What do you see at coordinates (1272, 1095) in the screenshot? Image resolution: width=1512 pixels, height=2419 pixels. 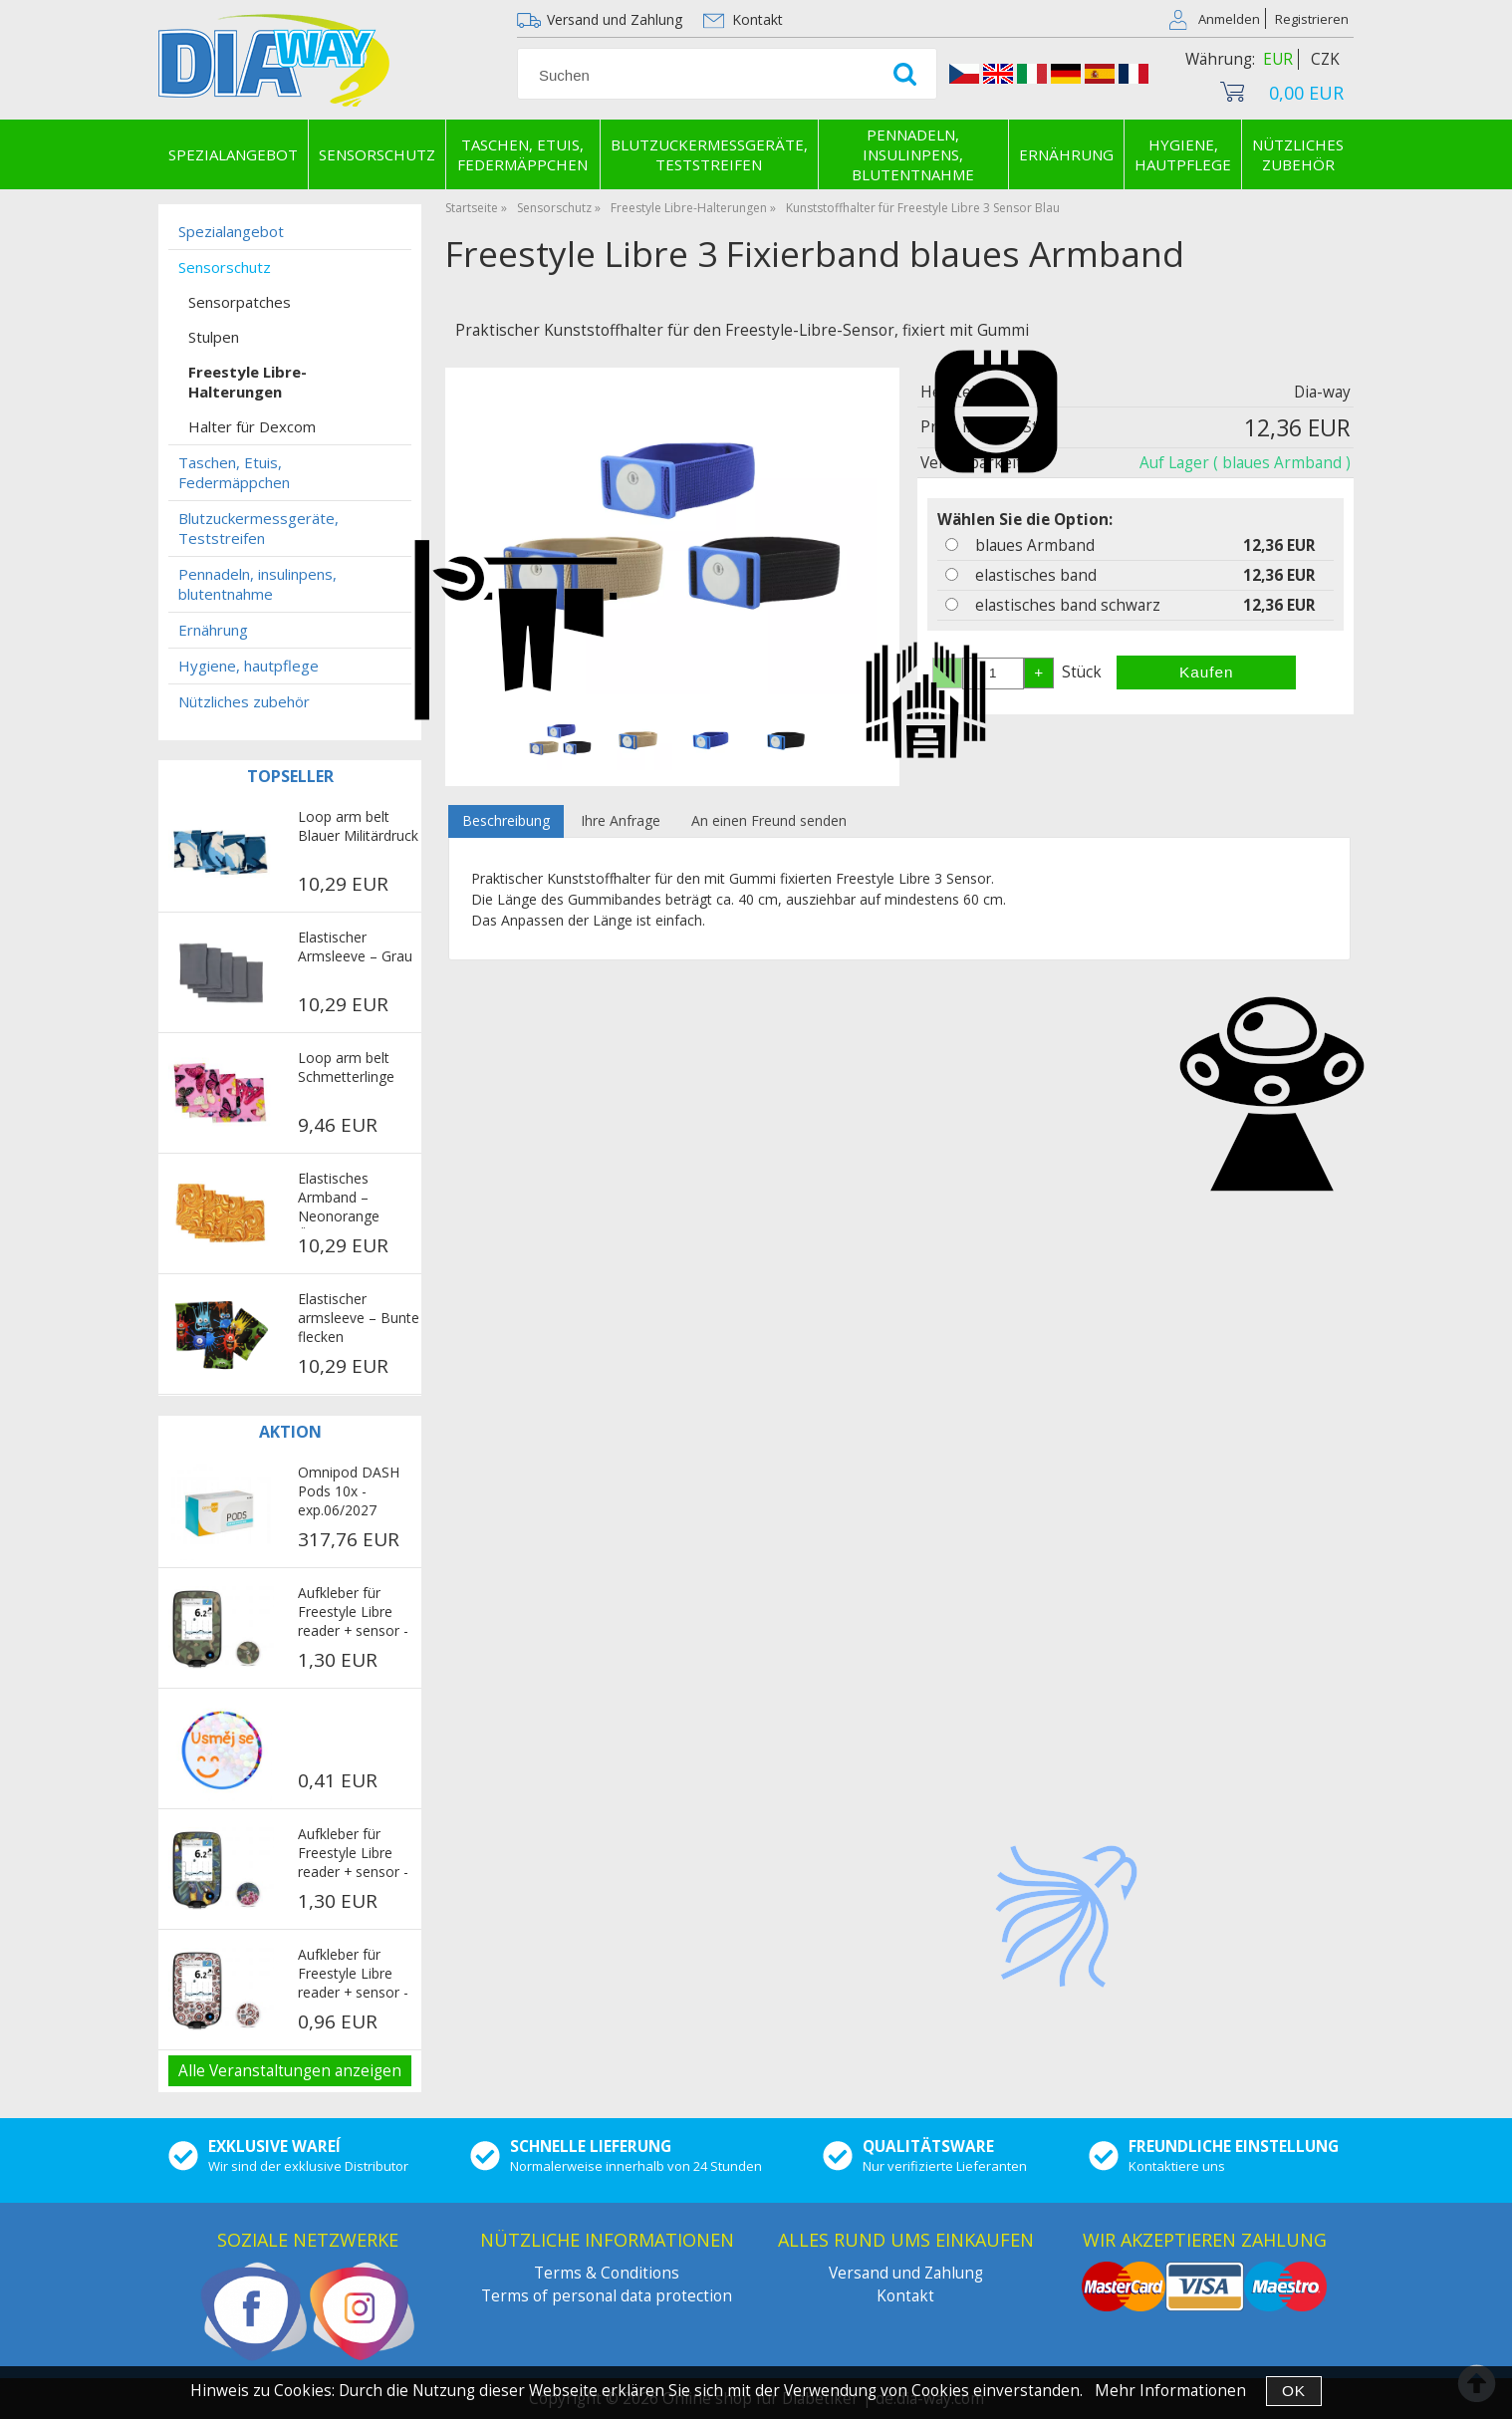 I see `access sci-fi or space-themed games` at bounding box center [1272, 1095].